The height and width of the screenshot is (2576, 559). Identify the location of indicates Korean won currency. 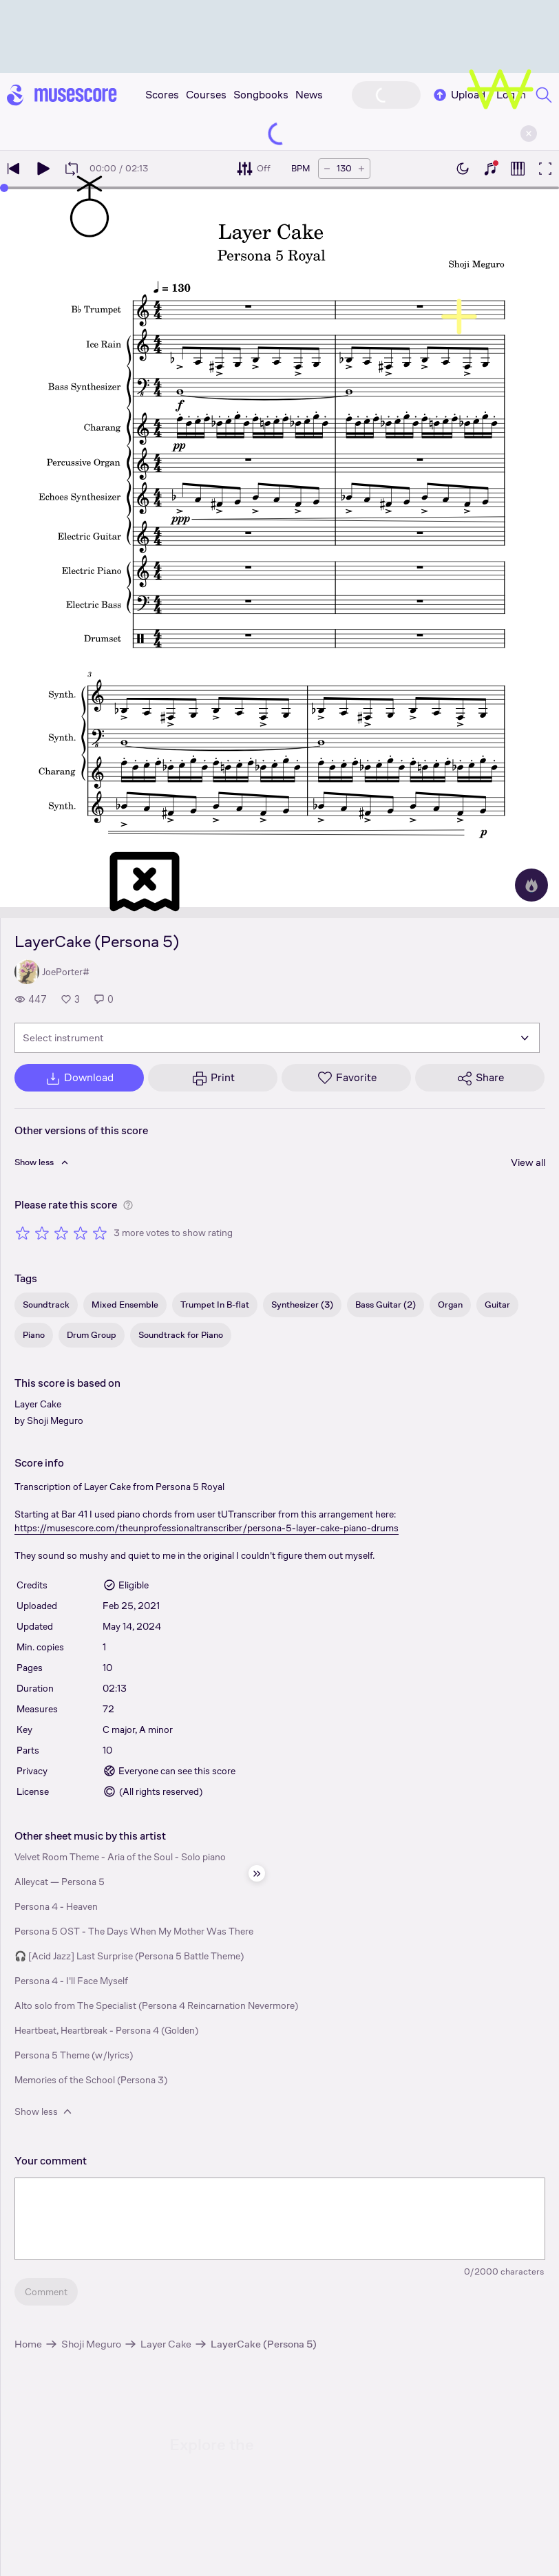
(500, 87).